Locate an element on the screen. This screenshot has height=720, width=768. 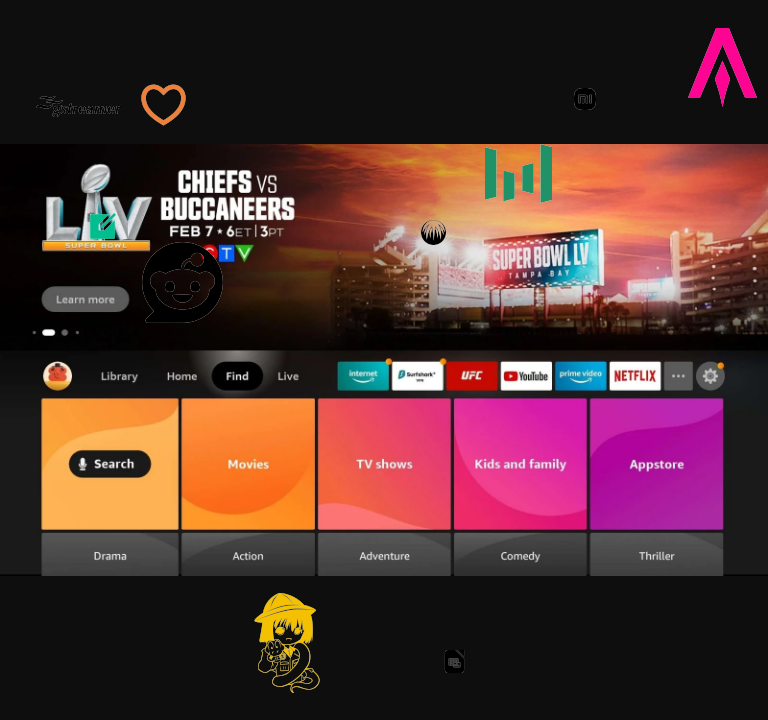
open LibreOffice Calc spreadsheet application is located at coordinates (454, 661).